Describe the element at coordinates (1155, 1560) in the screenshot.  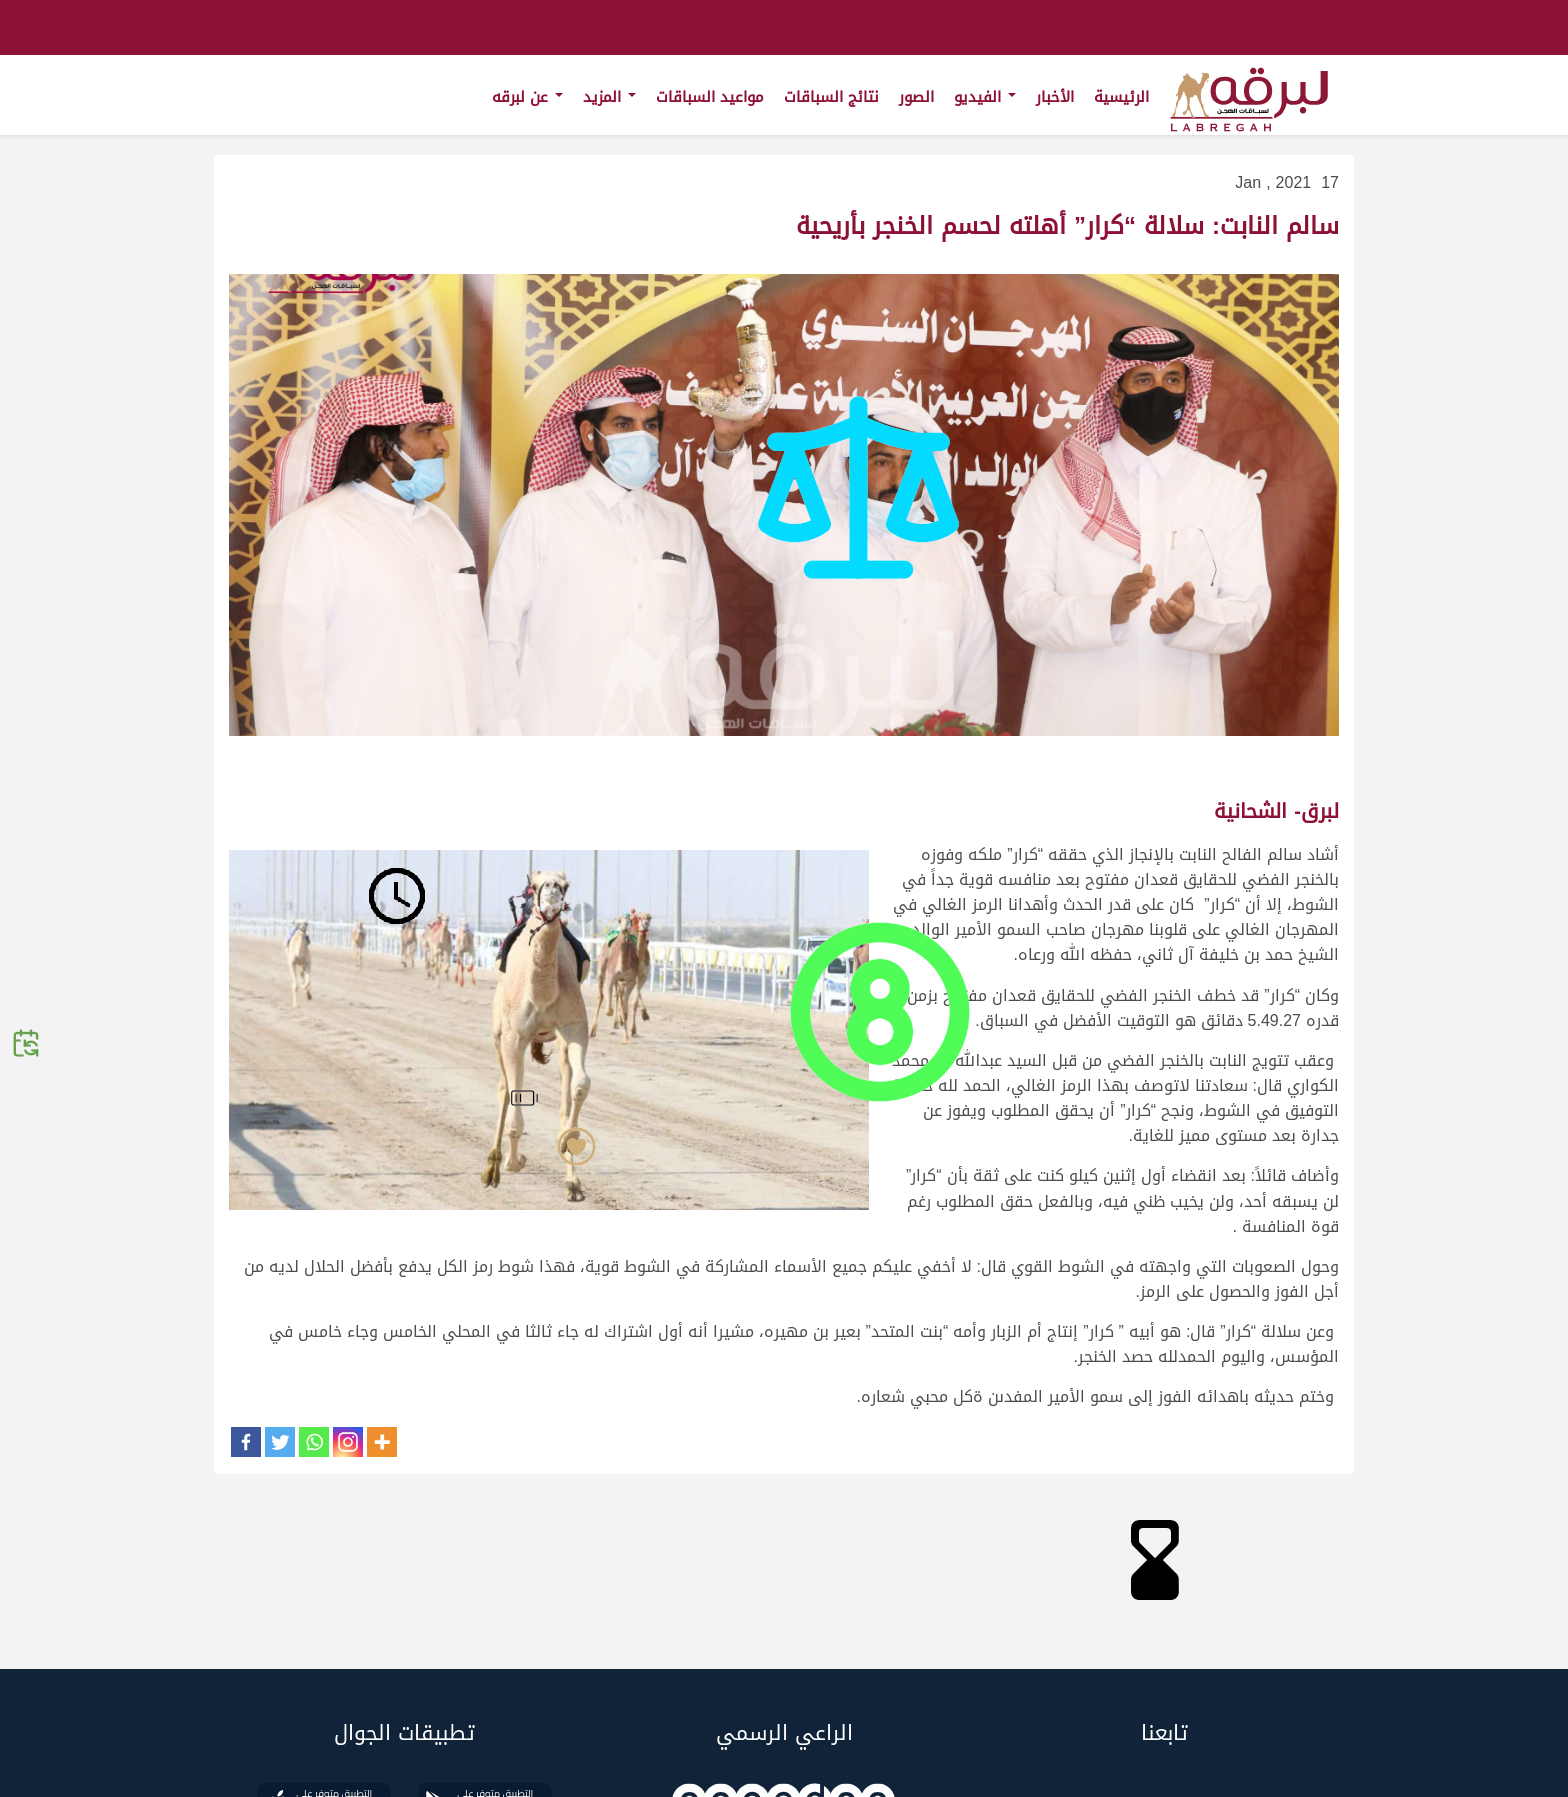
I see `indicates time remaining or countdown in progress` at that location.